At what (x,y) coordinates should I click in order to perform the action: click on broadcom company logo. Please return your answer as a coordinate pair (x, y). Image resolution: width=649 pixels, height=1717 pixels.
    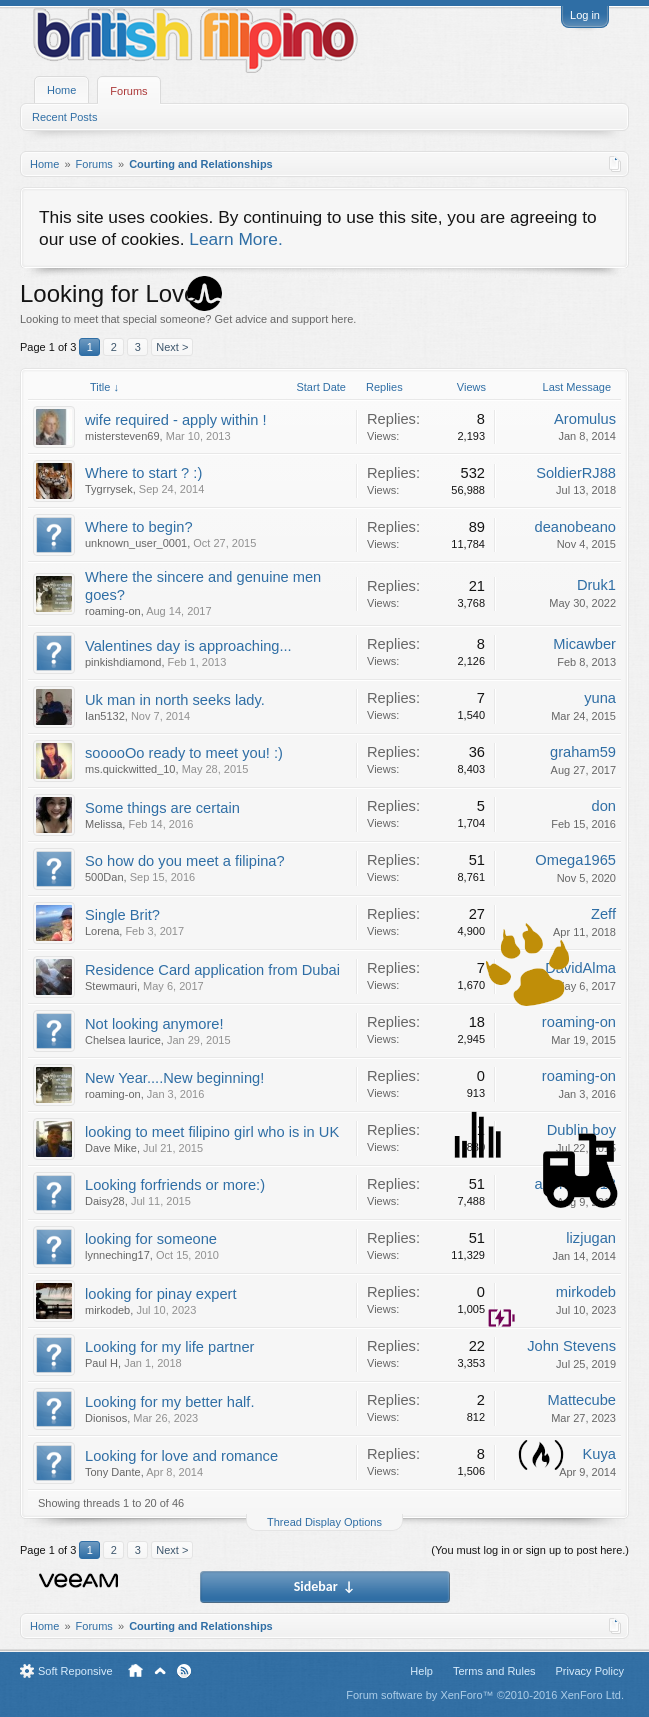
    Looking at the image, I should click on (204, 293).